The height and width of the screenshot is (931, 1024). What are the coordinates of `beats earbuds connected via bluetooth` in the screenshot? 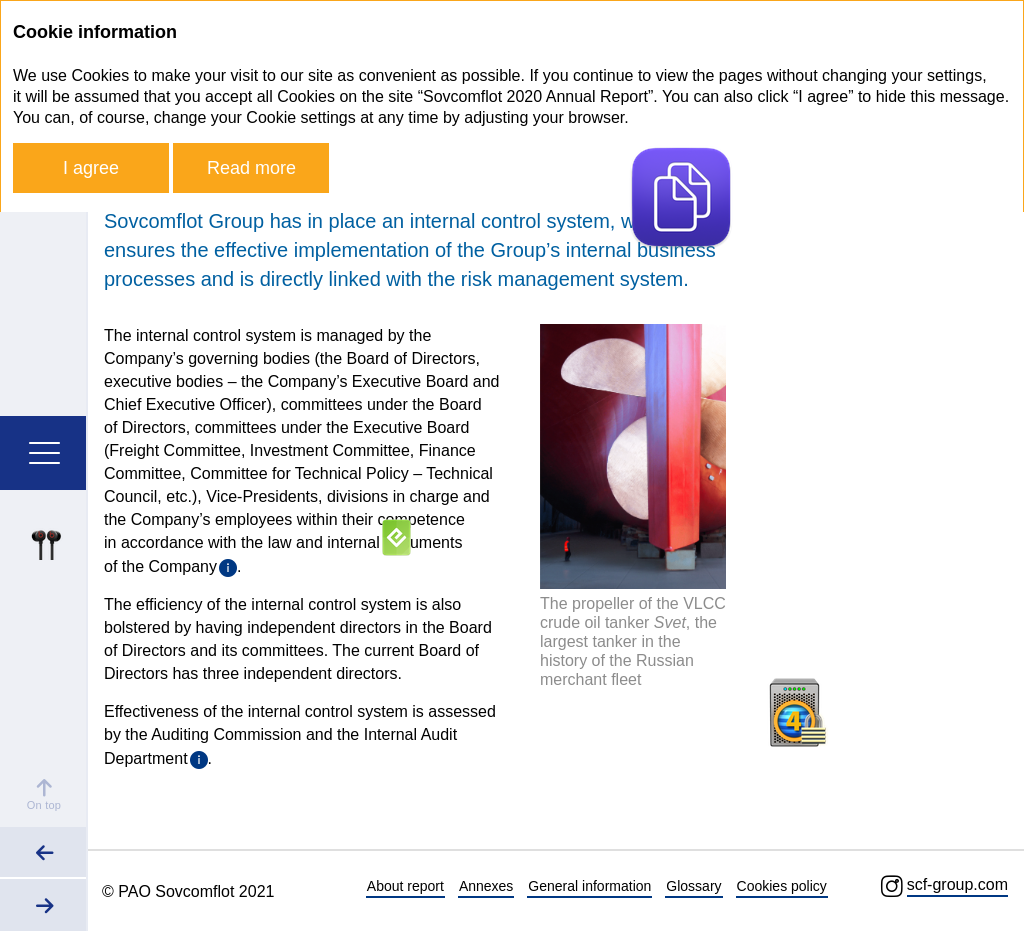 It's located at (46, 543).